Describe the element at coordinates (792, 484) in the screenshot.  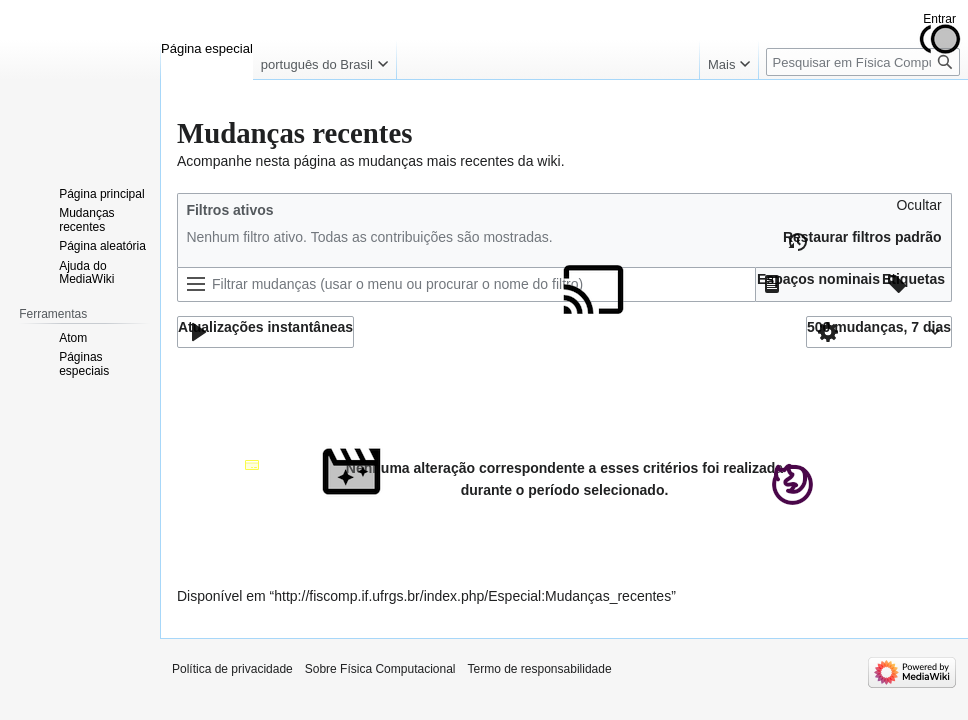
I see `open link in Firefox browser` at that location.